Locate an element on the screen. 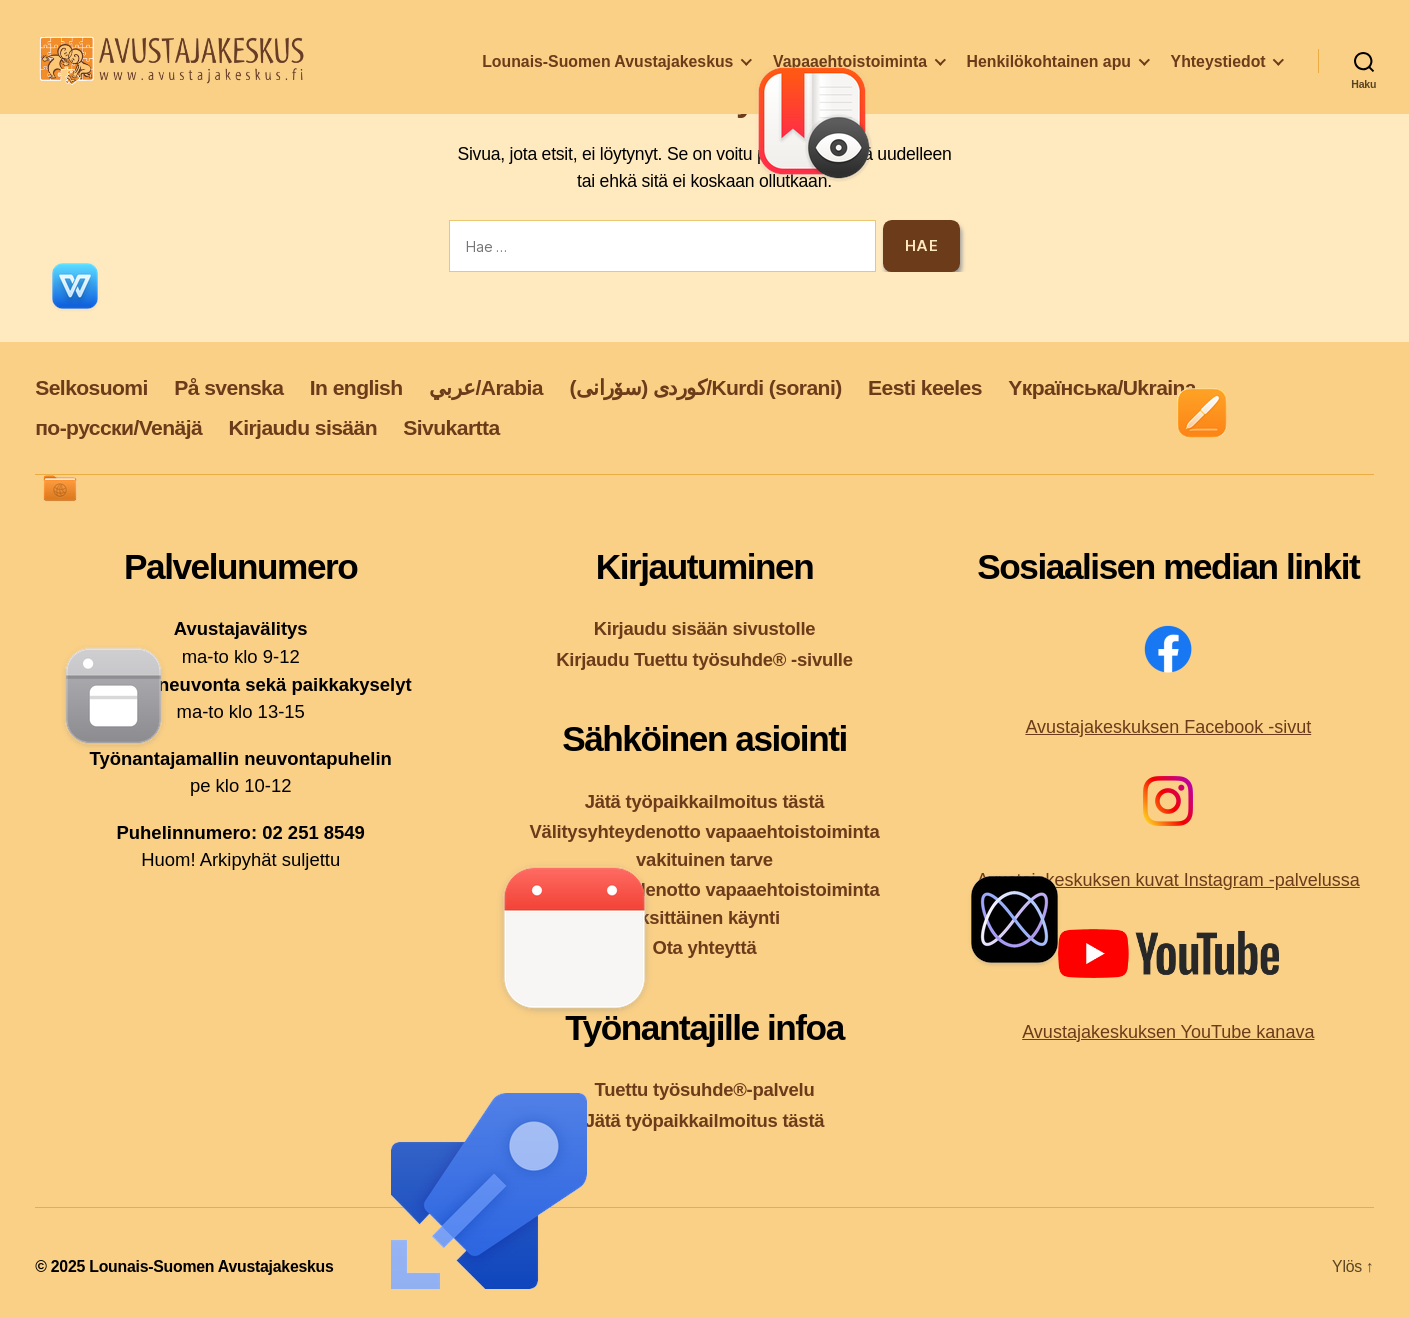 The height and width of the screenshot is (1317, 1409). open calibre e-book management app is located at coordinates (812, 121).